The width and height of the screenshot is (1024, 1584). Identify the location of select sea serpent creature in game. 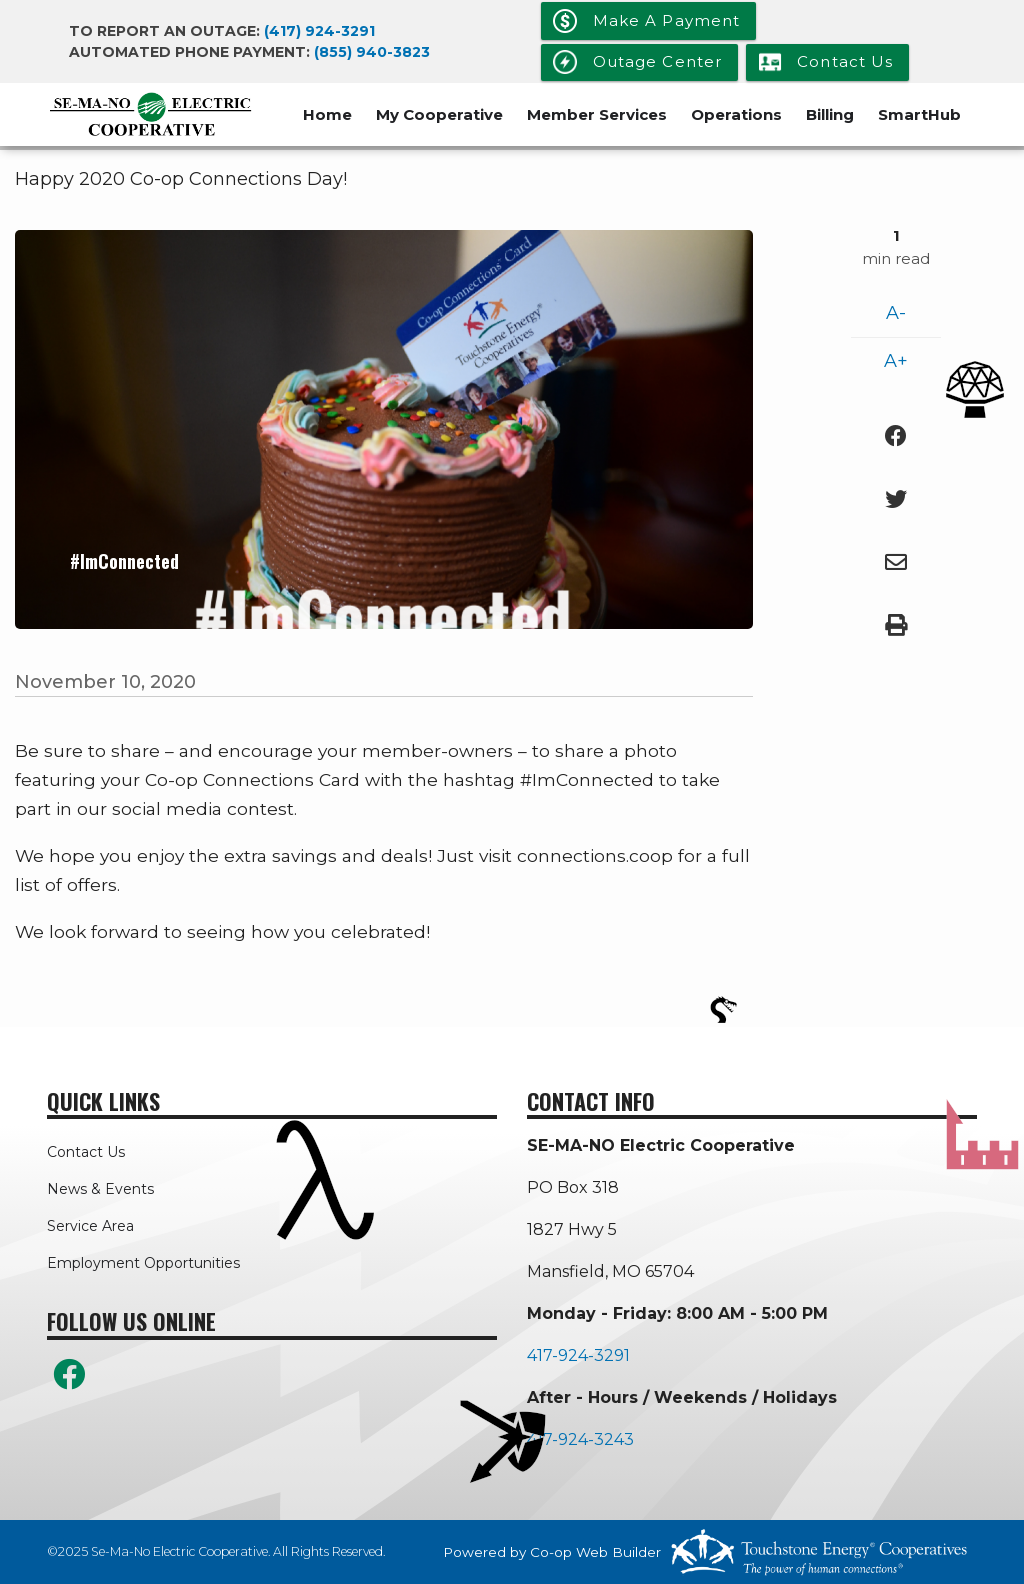
(723, 1009).